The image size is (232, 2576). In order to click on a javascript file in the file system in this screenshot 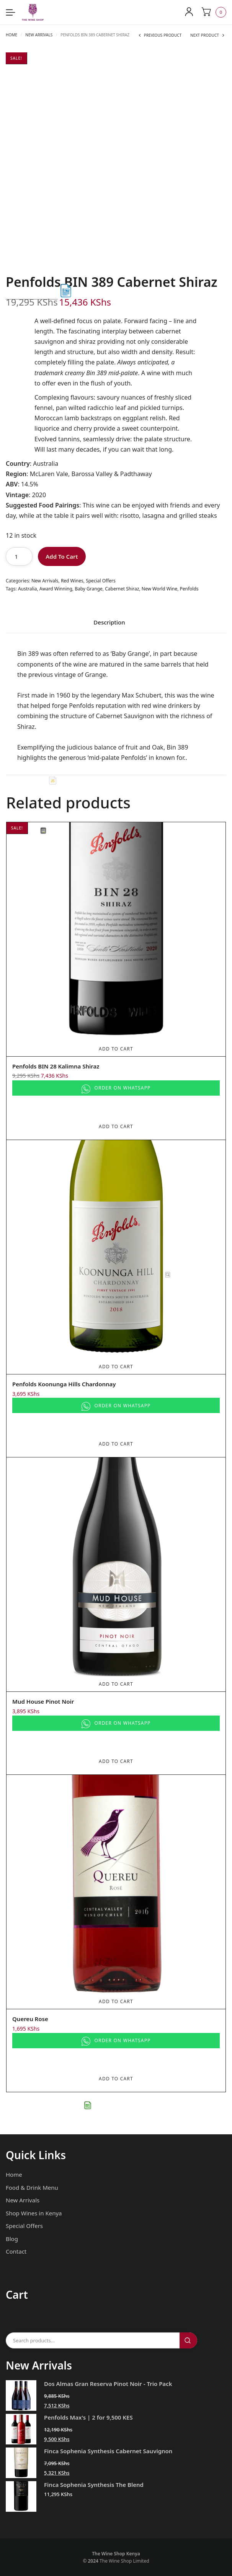, I will do `click(52, 780)`.